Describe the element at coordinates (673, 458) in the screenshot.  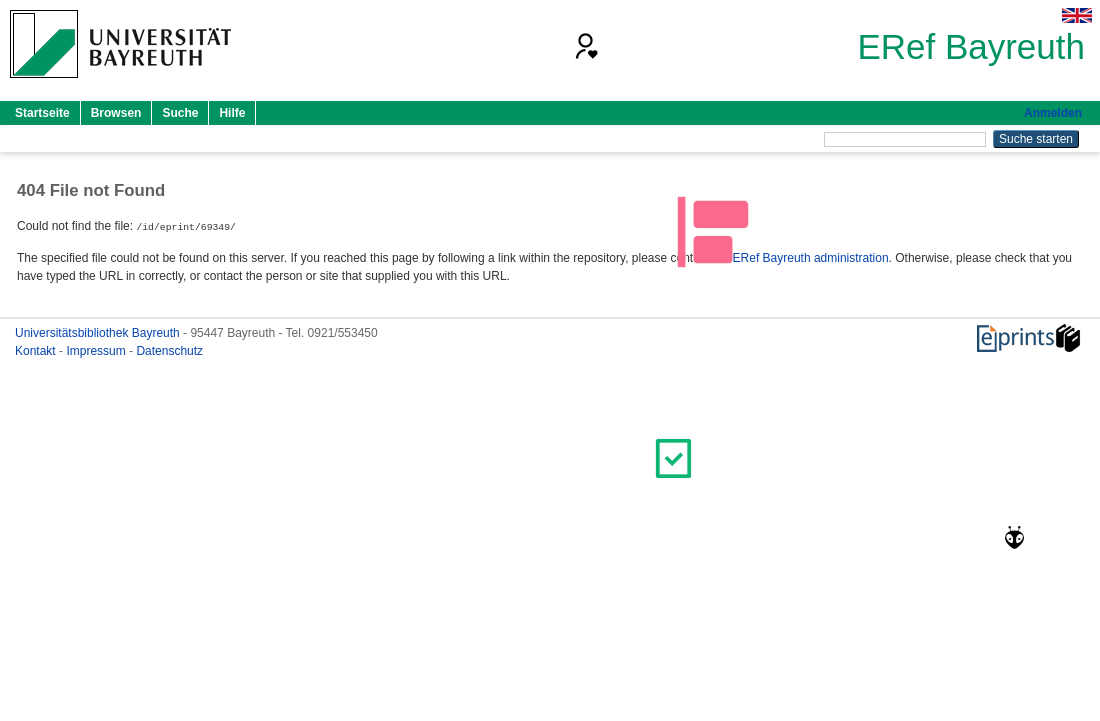
I see `mark task as complete` at that location.